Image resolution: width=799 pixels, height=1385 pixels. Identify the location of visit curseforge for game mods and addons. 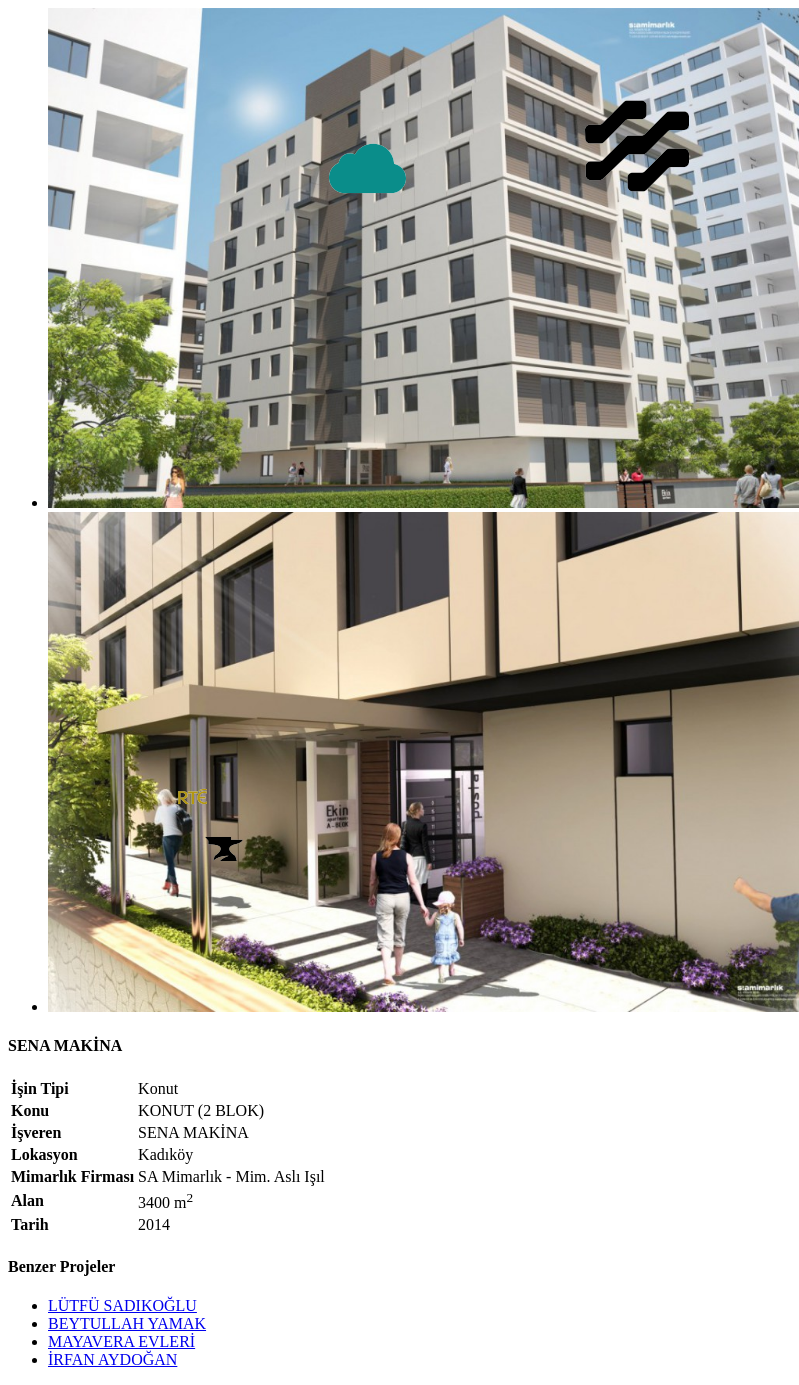
(224, 849).